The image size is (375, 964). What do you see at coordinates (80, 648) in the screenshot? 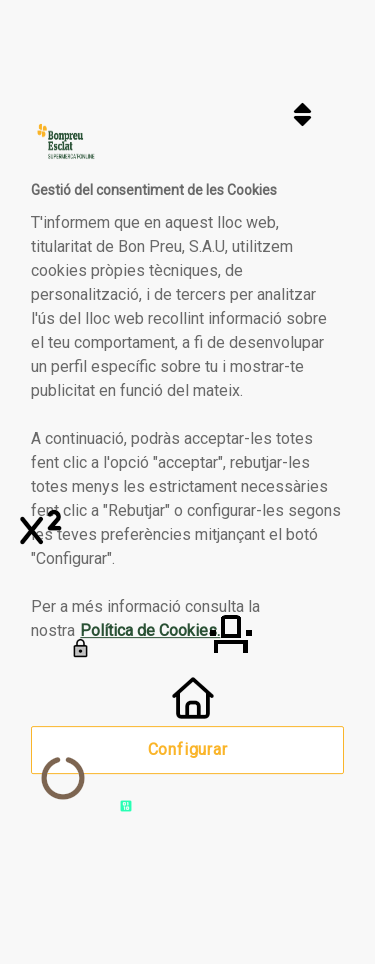
I see `lock or secure this item` at bounding box center [80, 648].